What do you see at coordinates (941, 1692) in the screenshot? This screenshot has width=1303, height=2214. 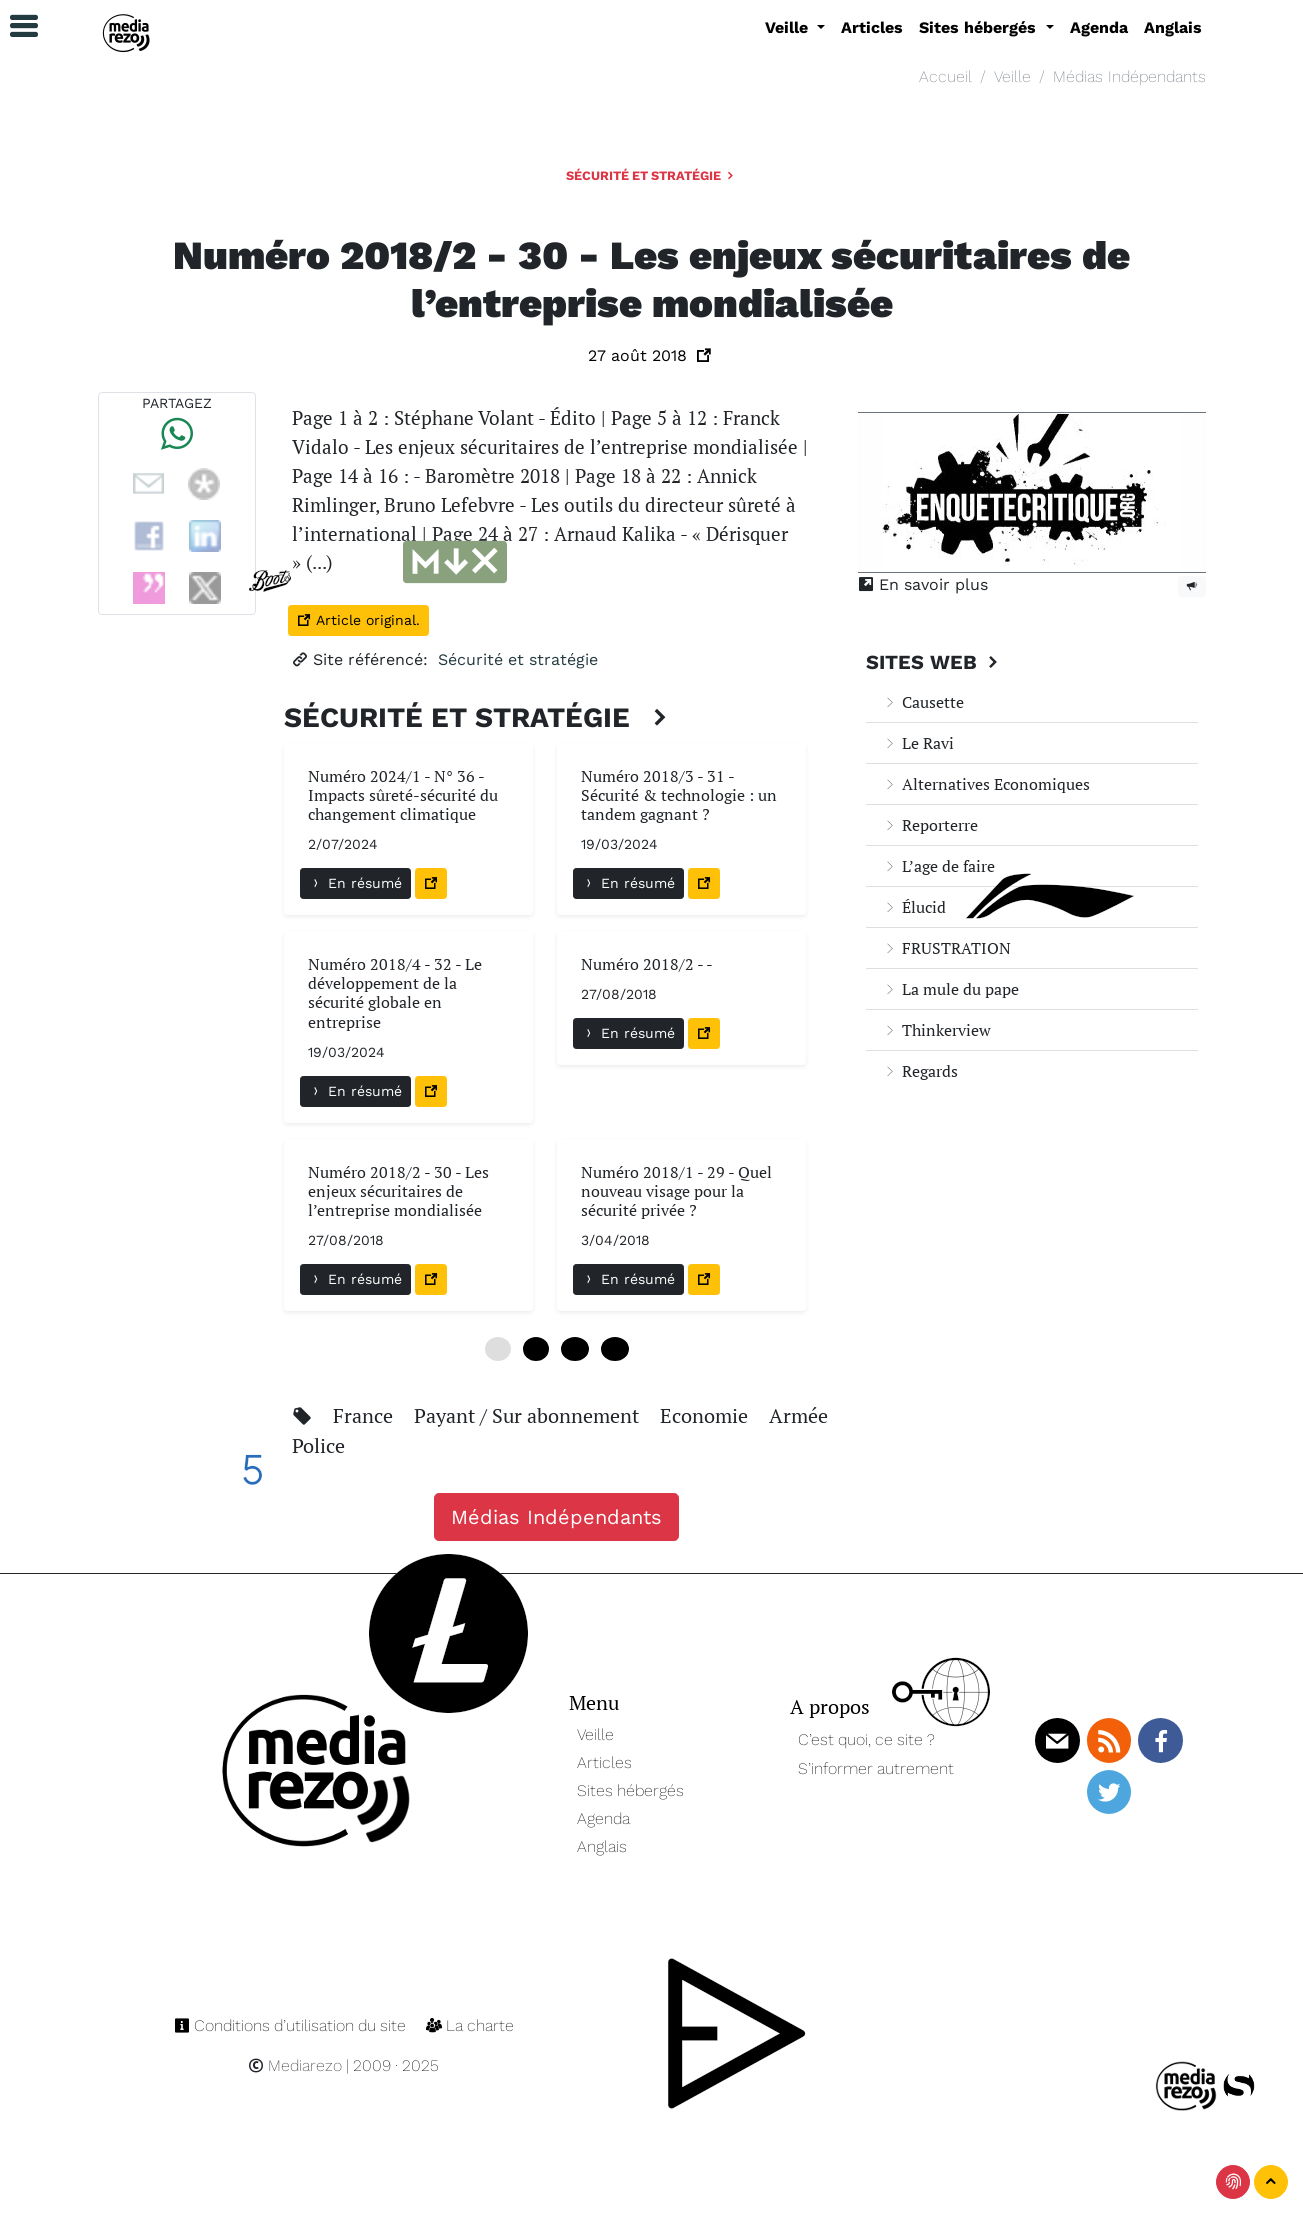 I see `sign in with webauthn passwordless authentication` at bounding box center [941, 1692].